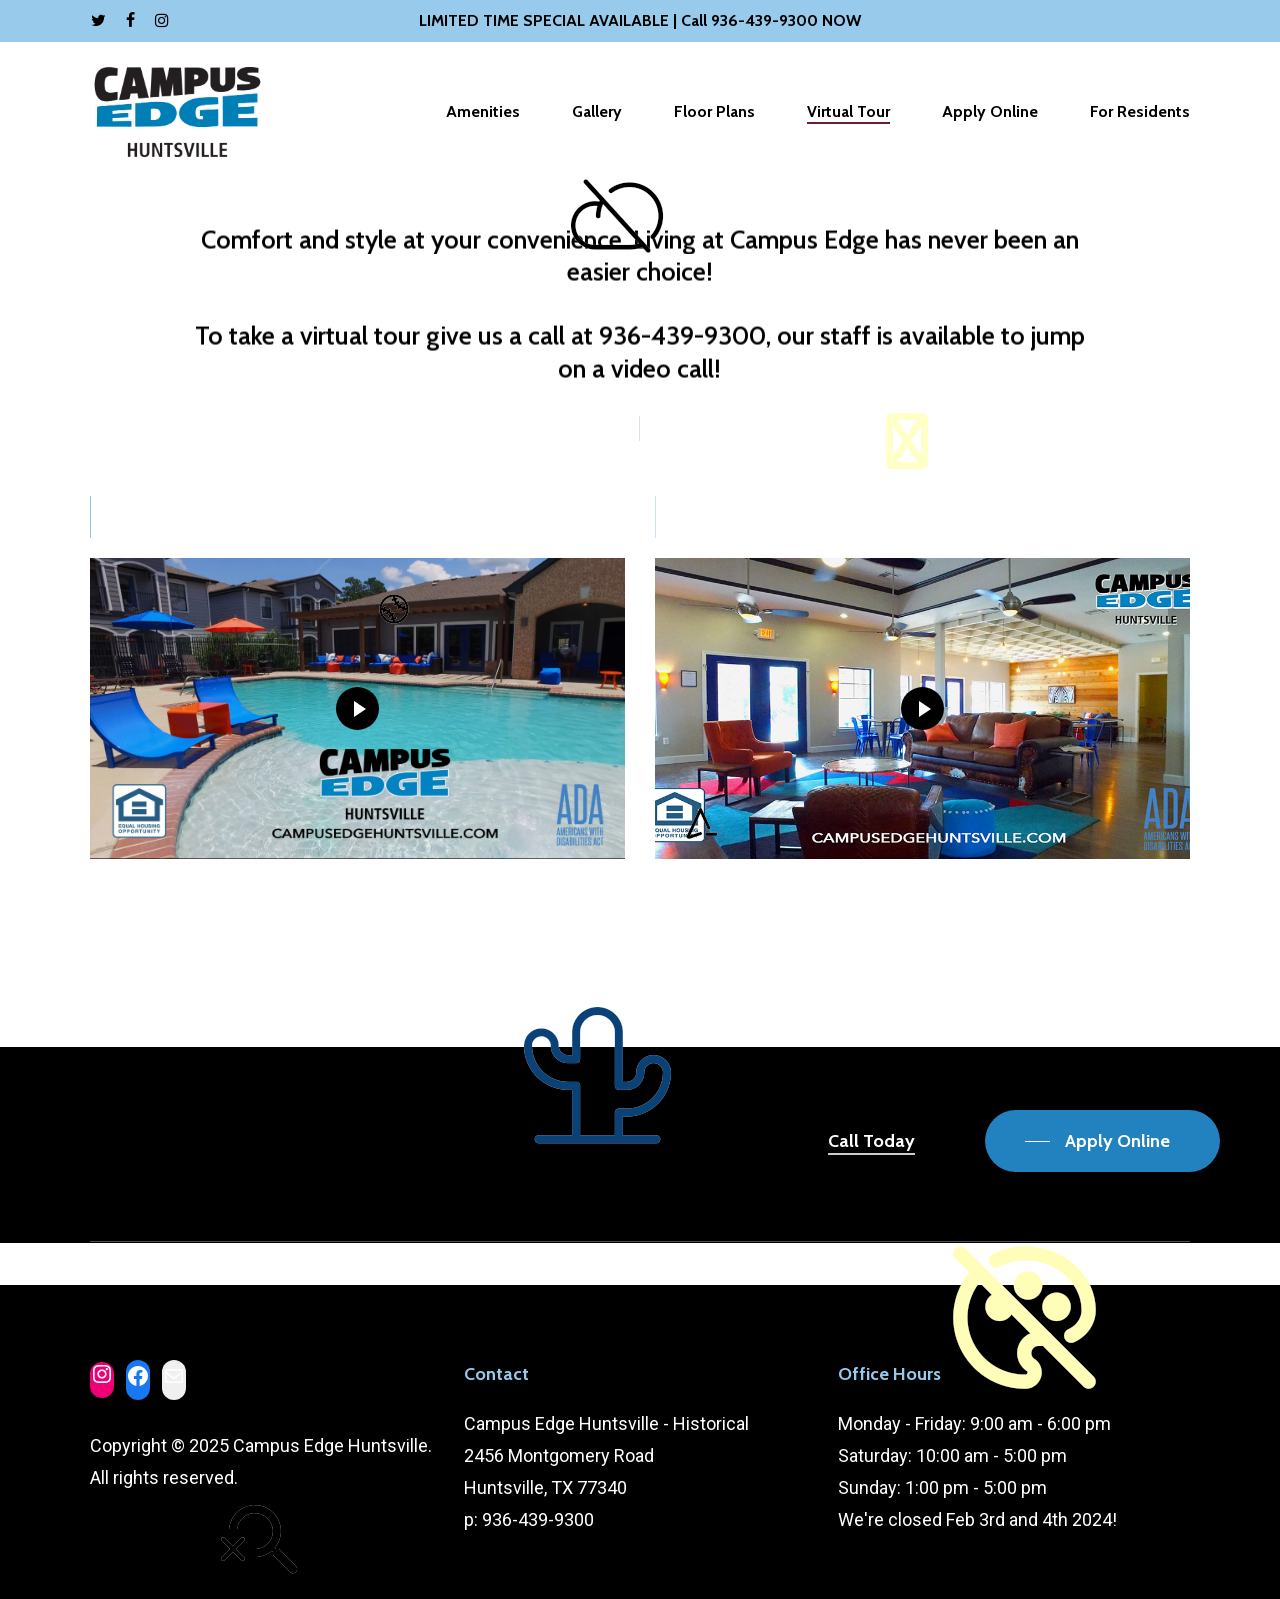 The width and height of the screenshot is (1280, 1599). I want to click on indicates a missing or undefined glyph, so click(907, 441).